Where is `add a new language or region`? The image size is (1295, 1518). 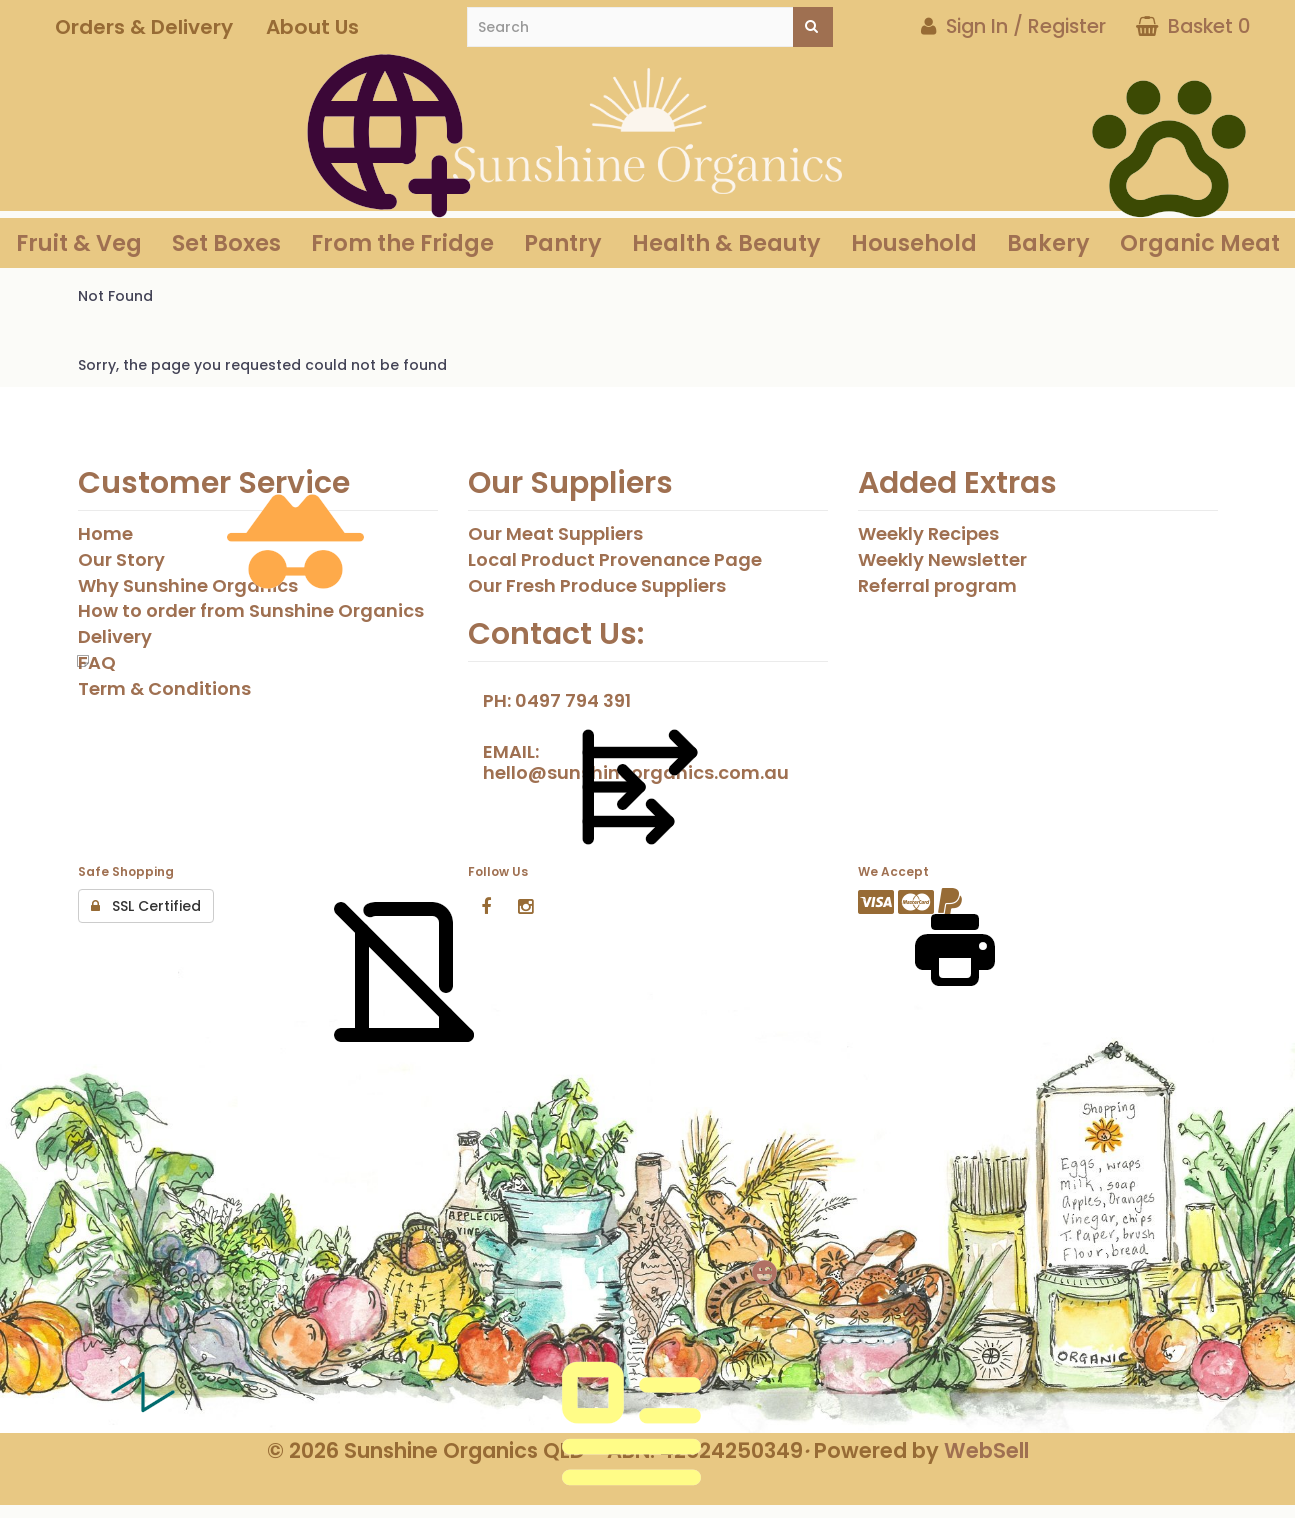 add a new language or region is located at coordinates (385, 132).